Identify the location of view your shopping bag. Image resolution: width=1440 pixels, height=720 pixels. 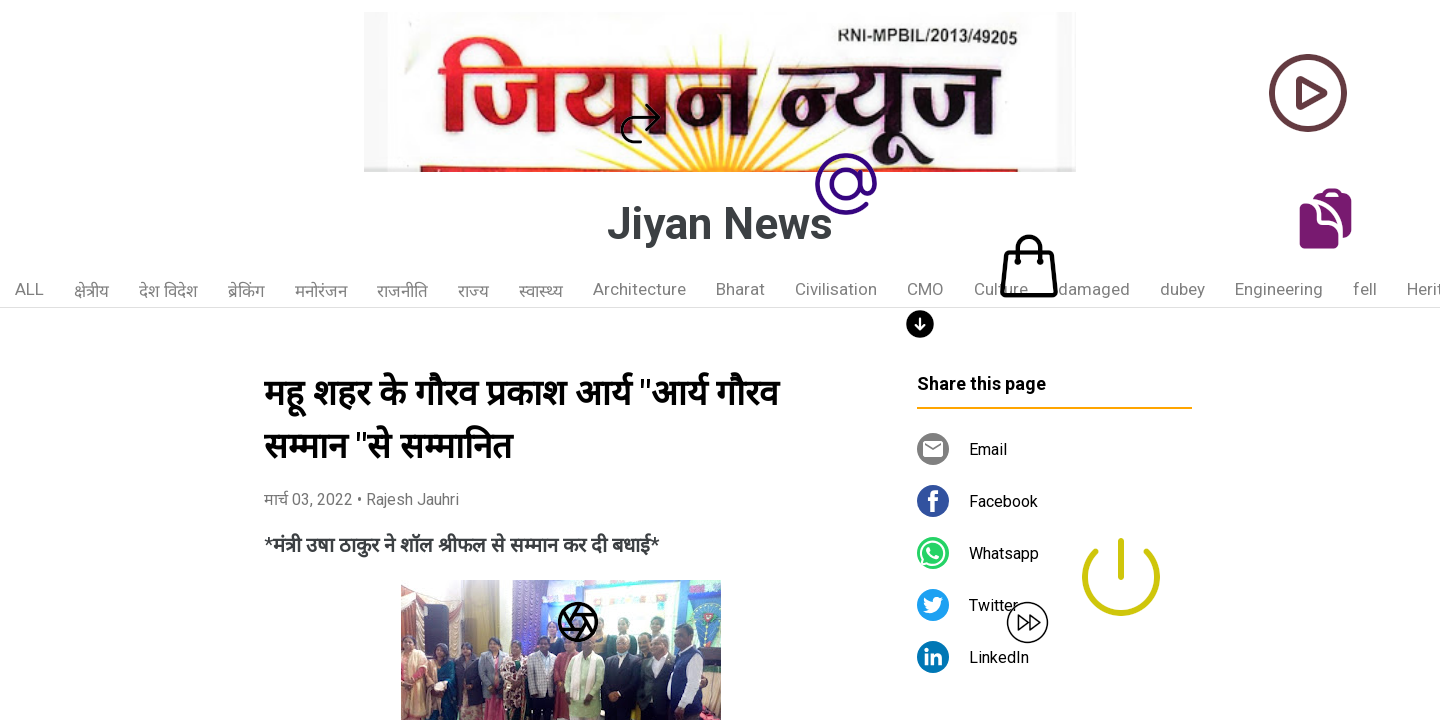
(1029, 266).